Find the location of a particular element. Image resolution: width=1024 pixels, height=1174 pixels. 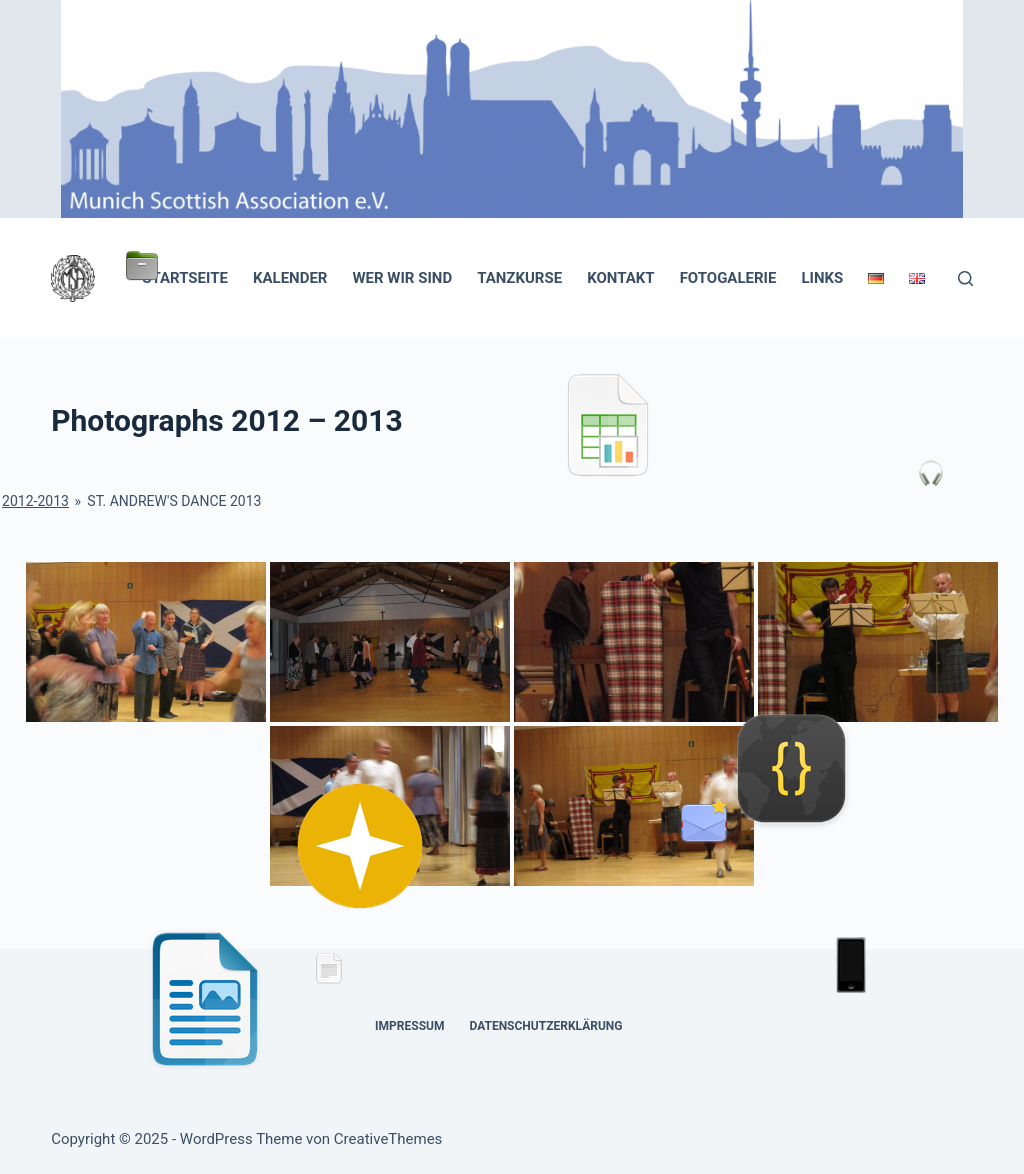

indicates unread email messages is located at coordinates (704, 823).